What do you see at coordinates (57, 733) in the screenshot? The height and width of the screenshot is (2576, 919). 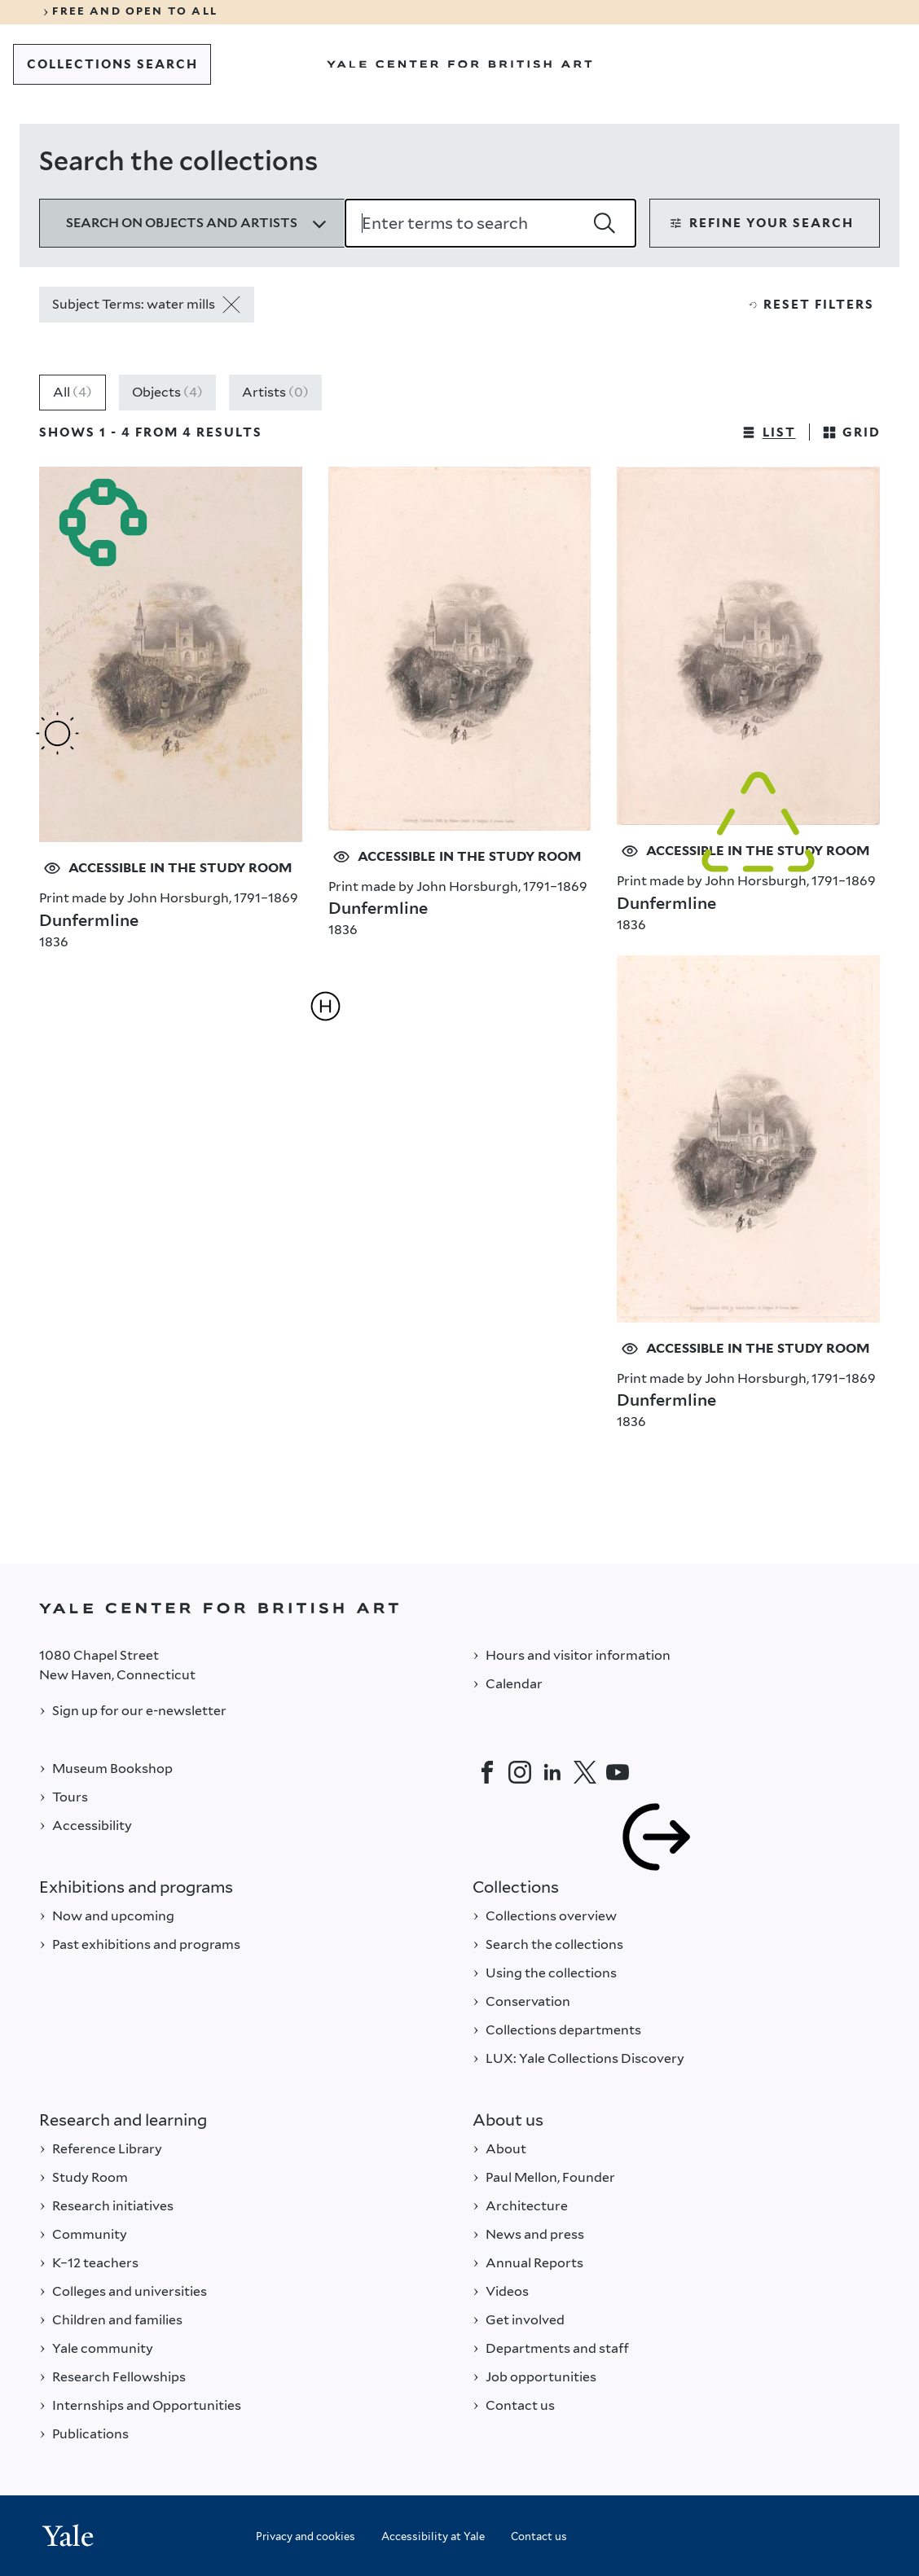 I see `reduce screen brightness` at bounding box center [57, 733].